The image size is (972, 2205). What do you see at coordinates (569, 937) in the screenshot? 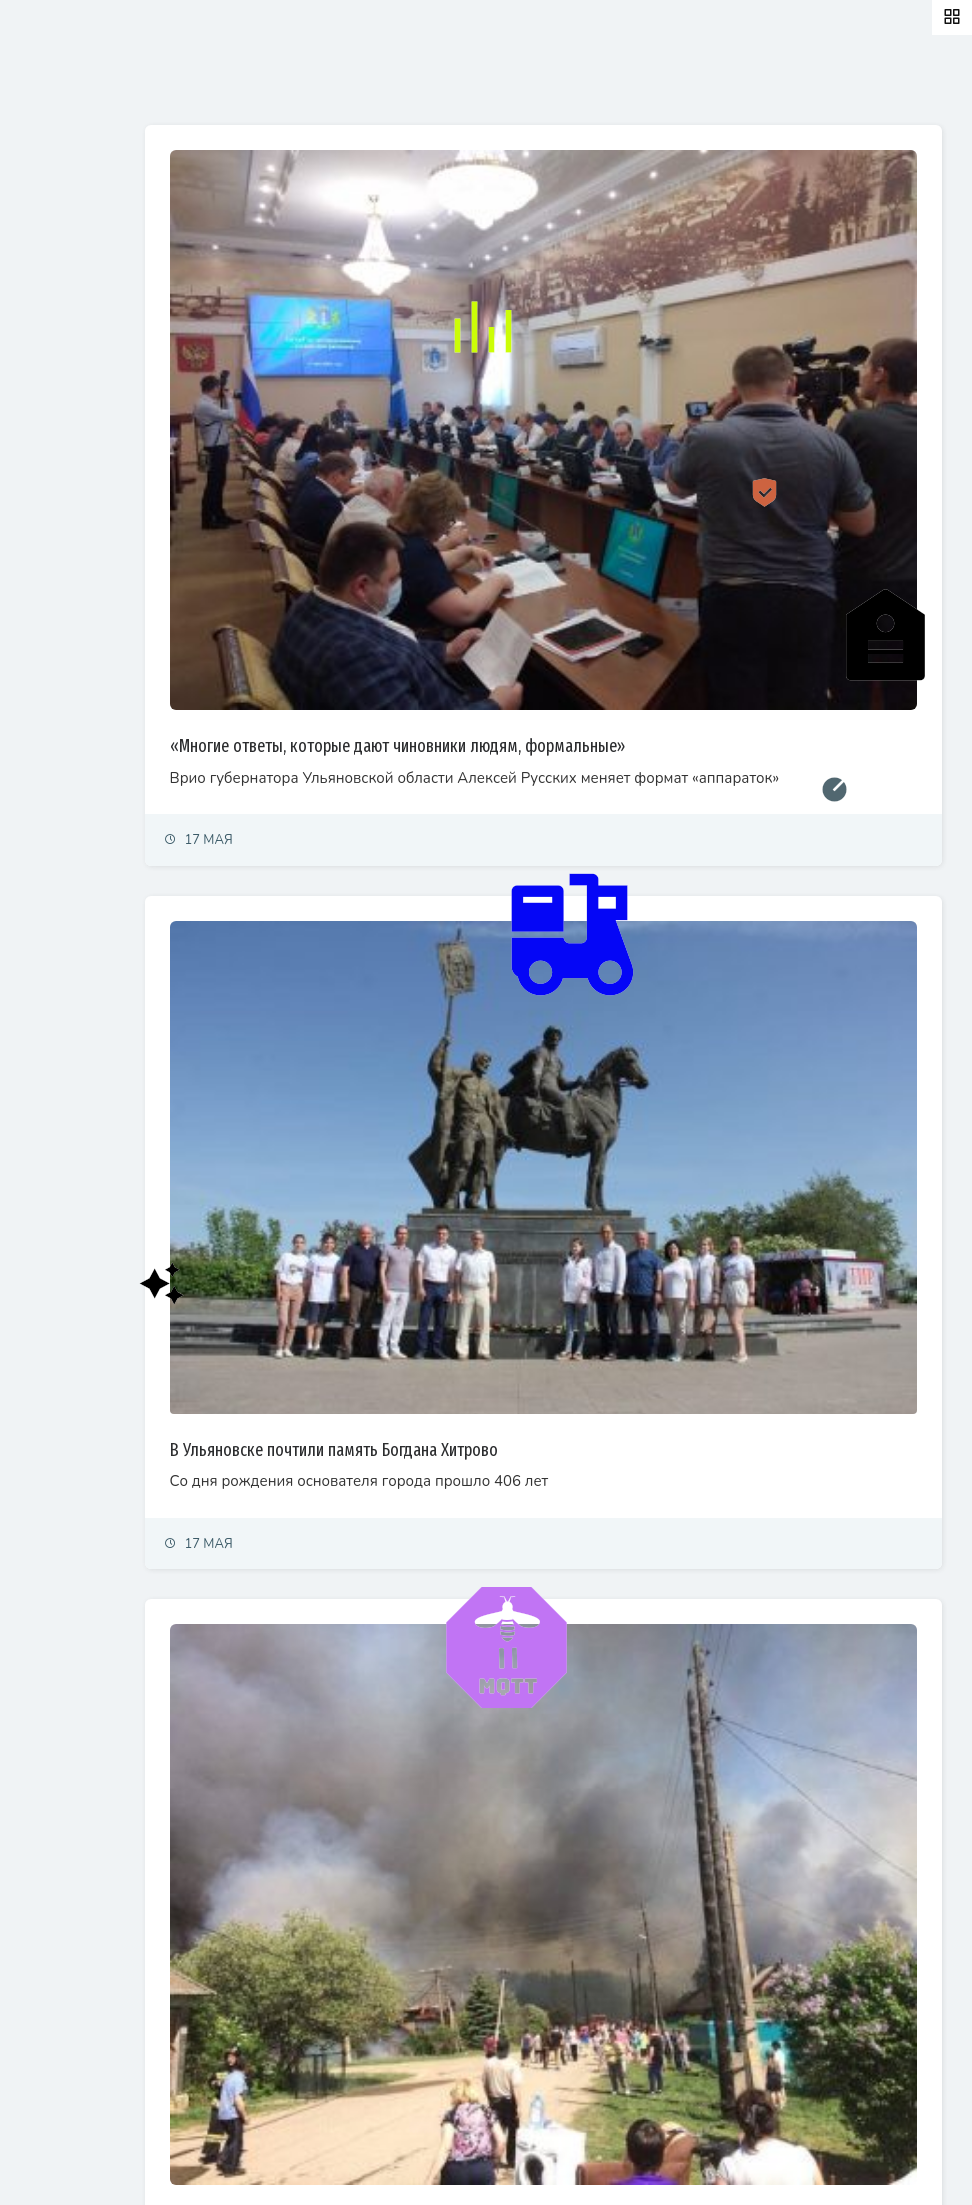
I see `order food for delivery or pickup` at bounding box center [569, 937].